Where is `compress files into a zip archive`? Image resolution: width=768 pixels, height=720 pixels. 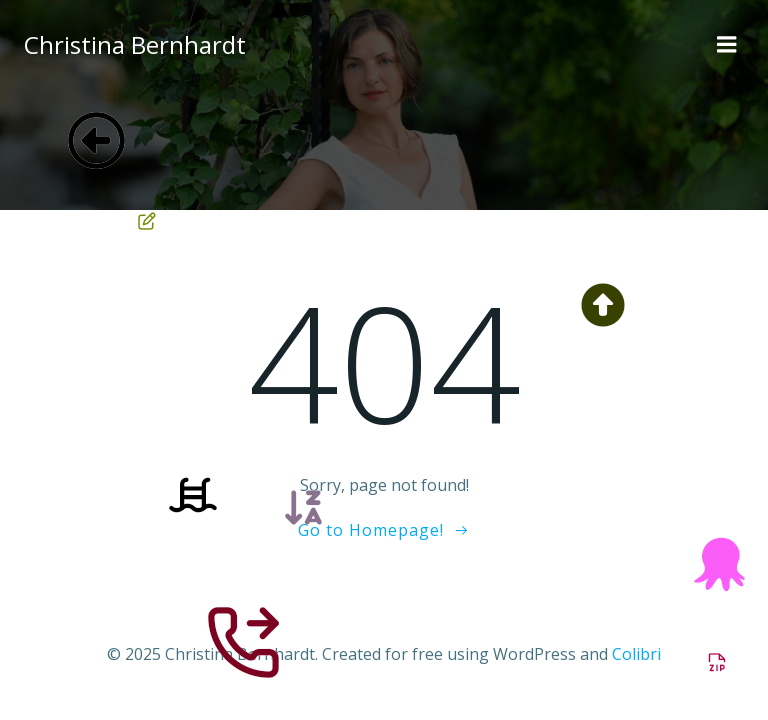 compress files into a zip archive is located at coordinates (717, 663).